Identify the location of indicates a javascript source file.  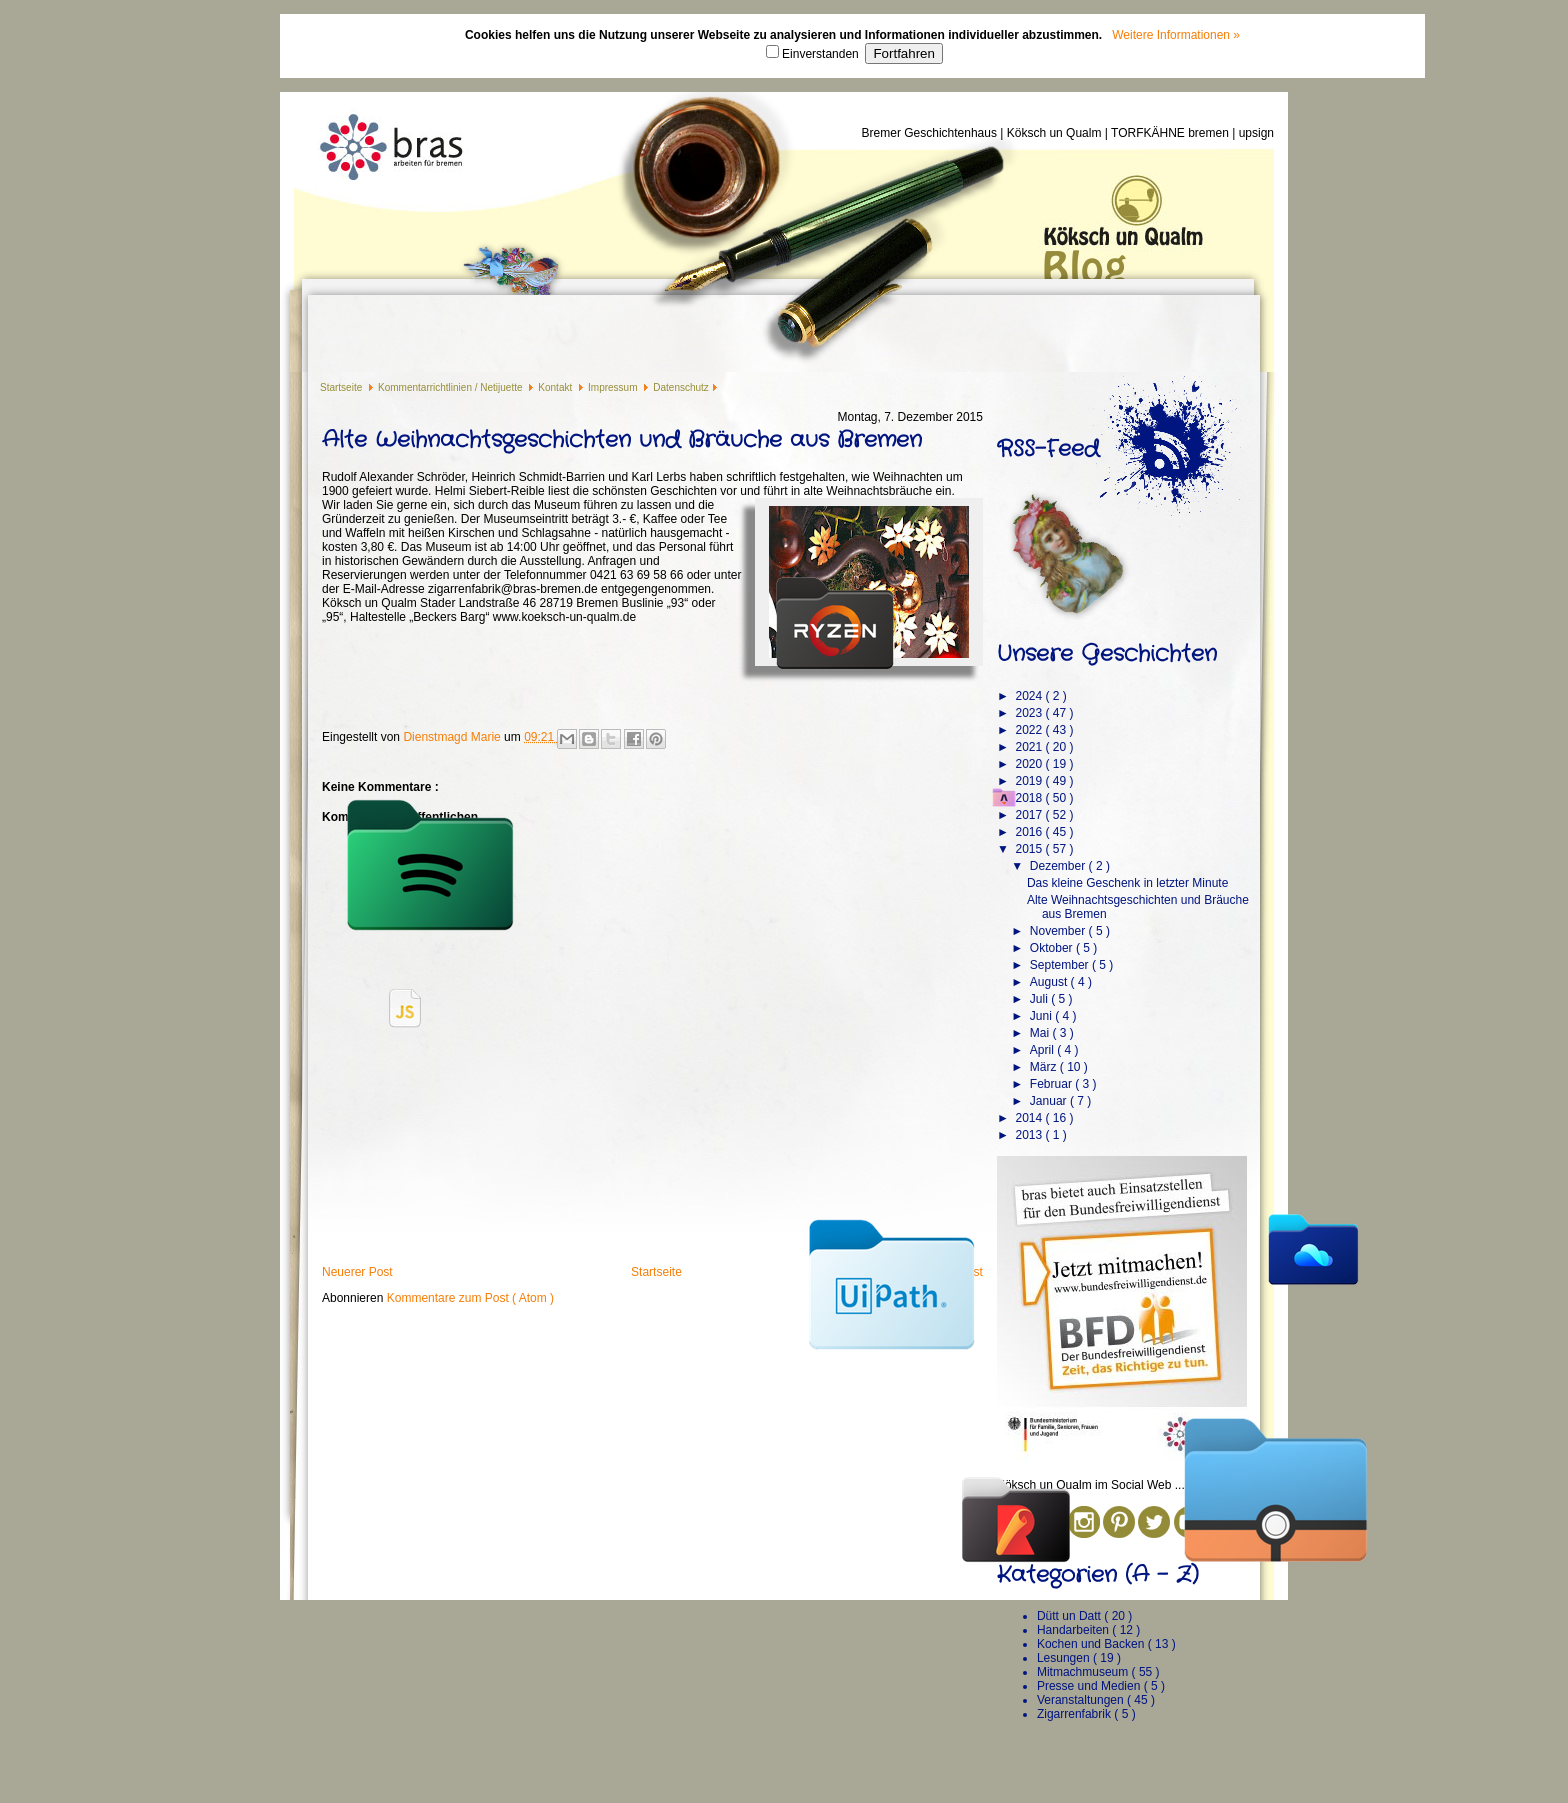
(405, 1008).